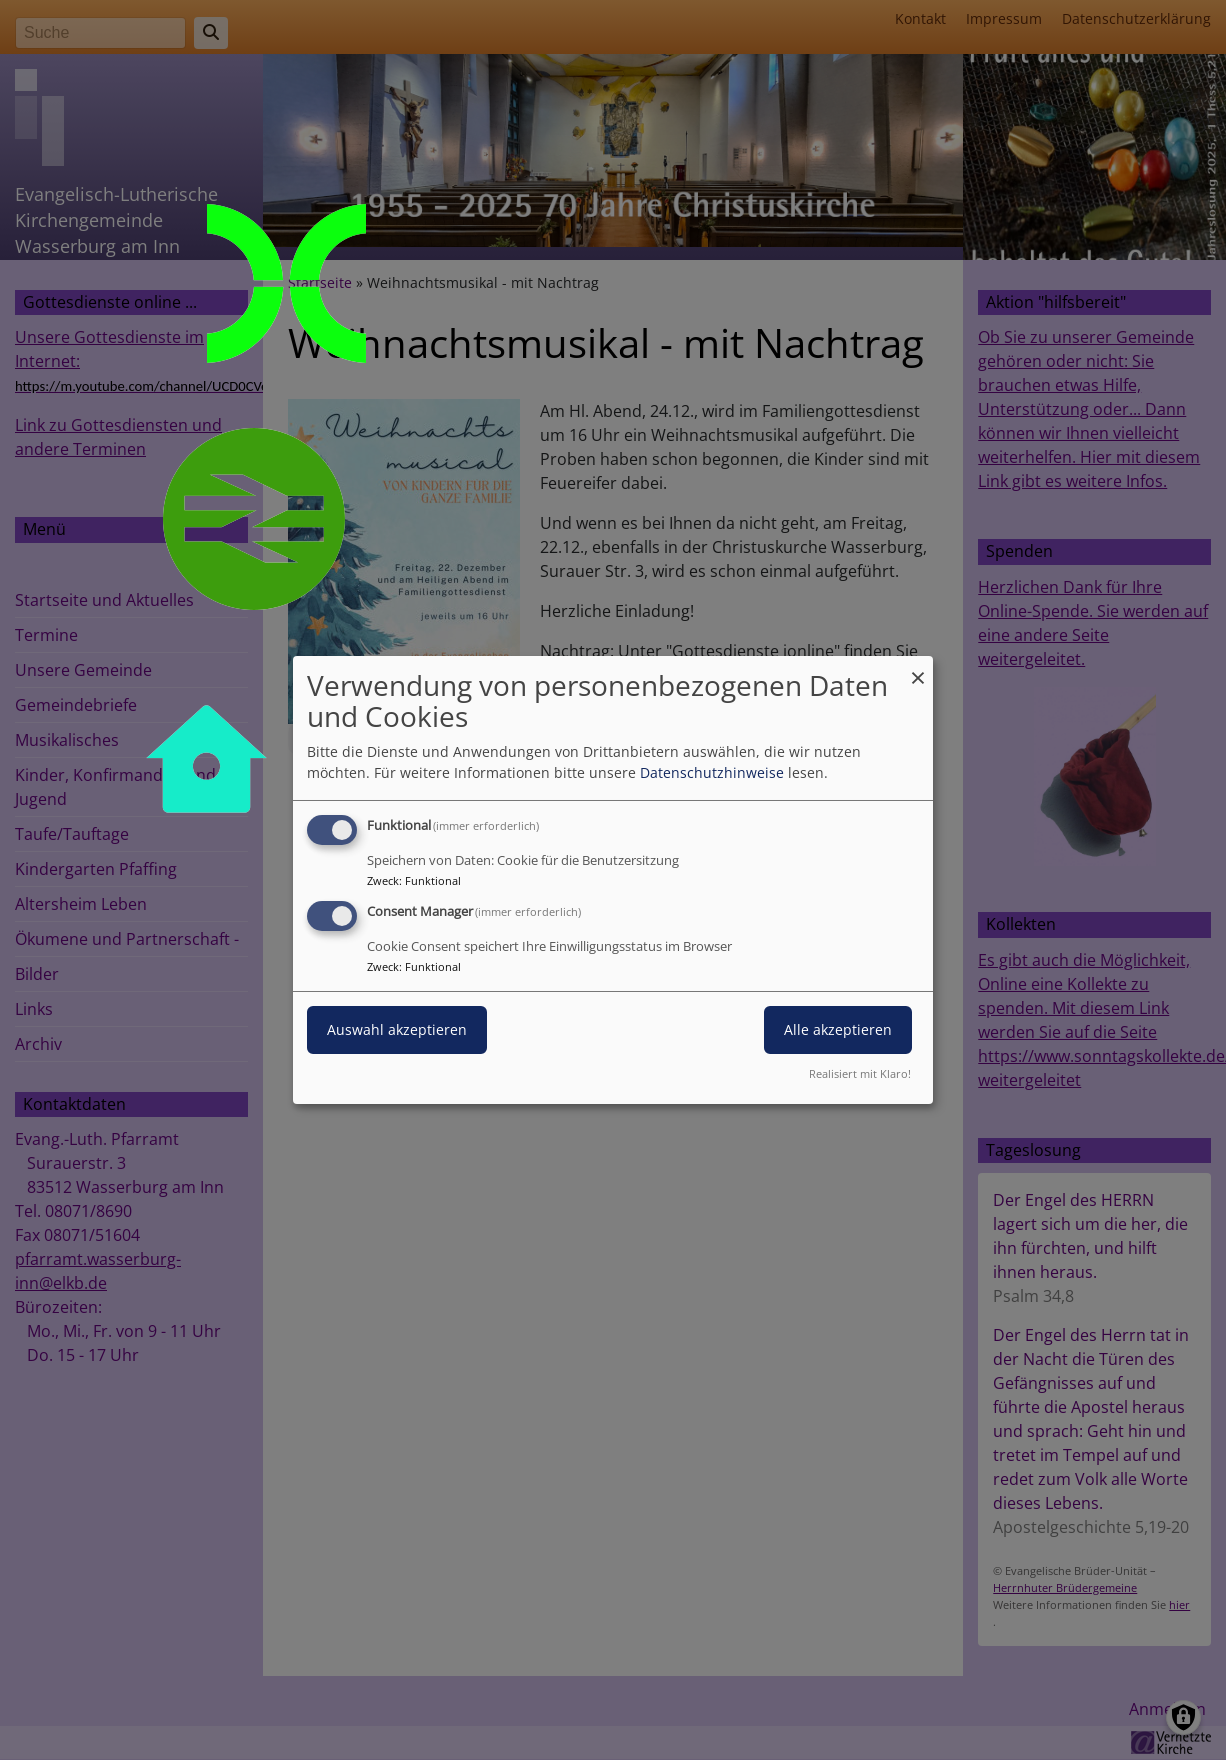 The image size is (1226, 1760). What do you see at coordinates (206, 763) in the screenshot?
I see `navigate to home screen` at bounding box center [206, 763].